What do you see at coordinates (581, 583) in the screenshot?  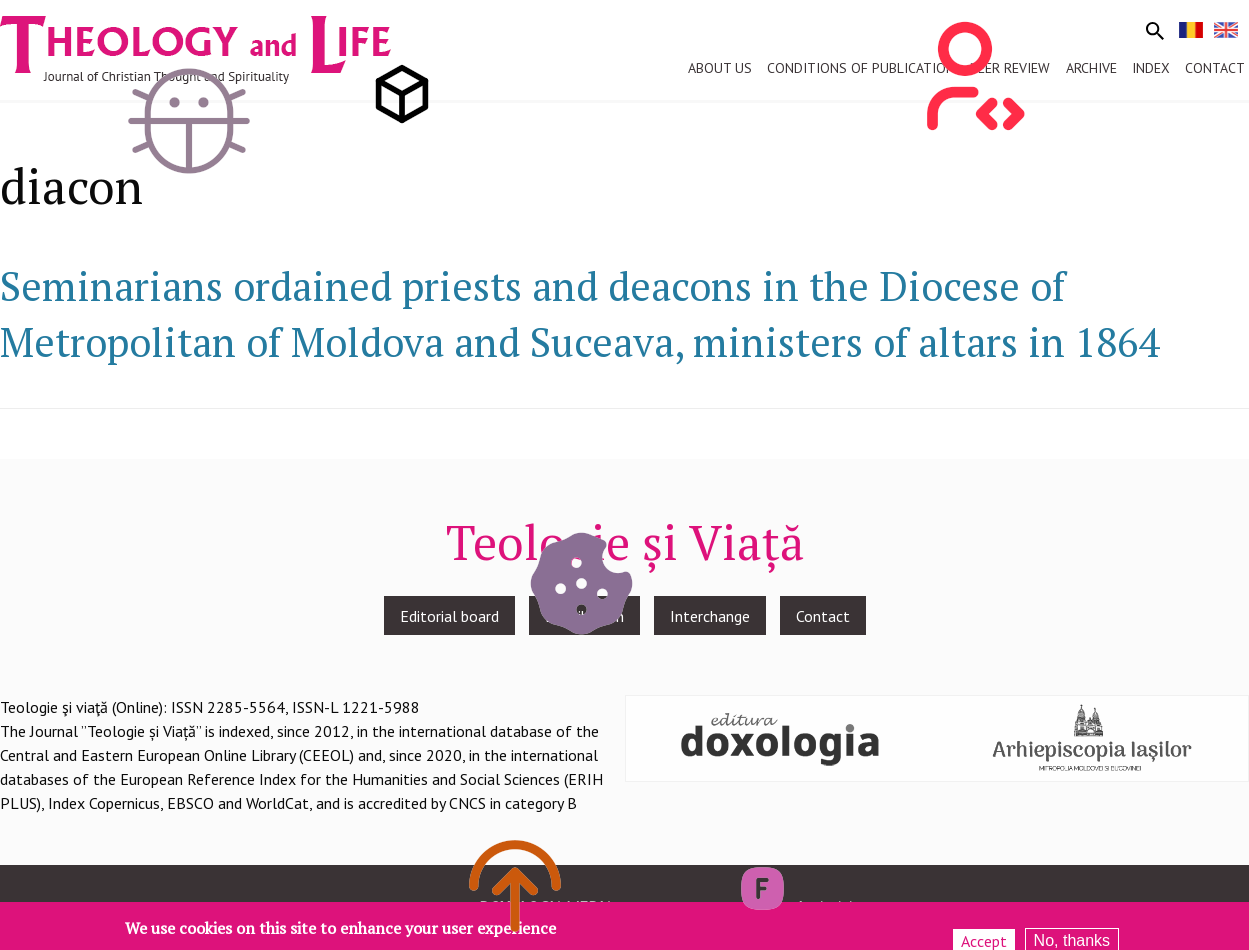 I see `manage cookie consent preferences` at bounding box center [581, 583].